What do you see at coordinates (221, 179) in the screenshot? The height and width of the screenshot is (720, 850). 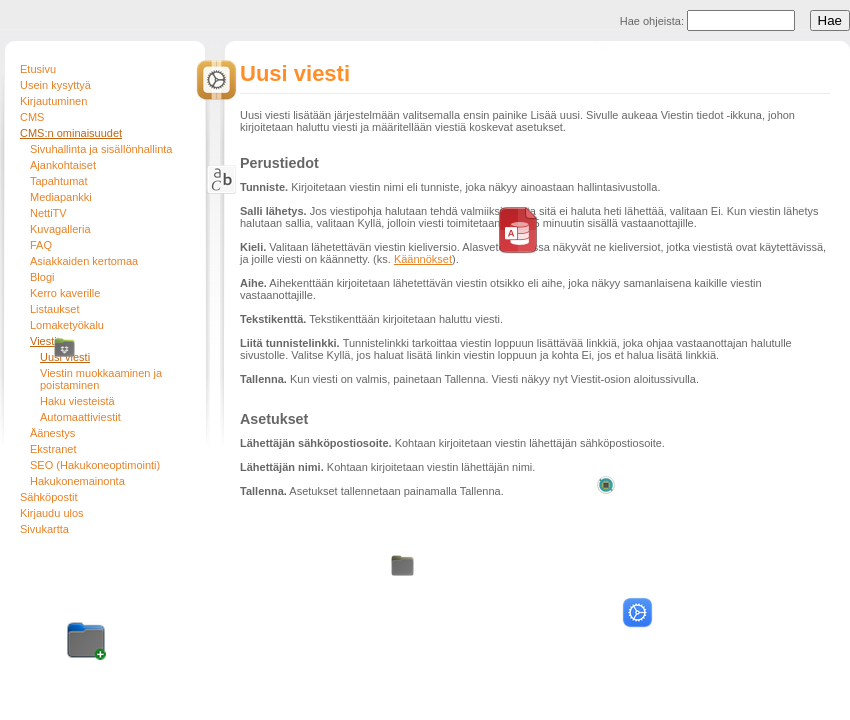 I see `access font and typography settings` at bounding box center [221, 179].